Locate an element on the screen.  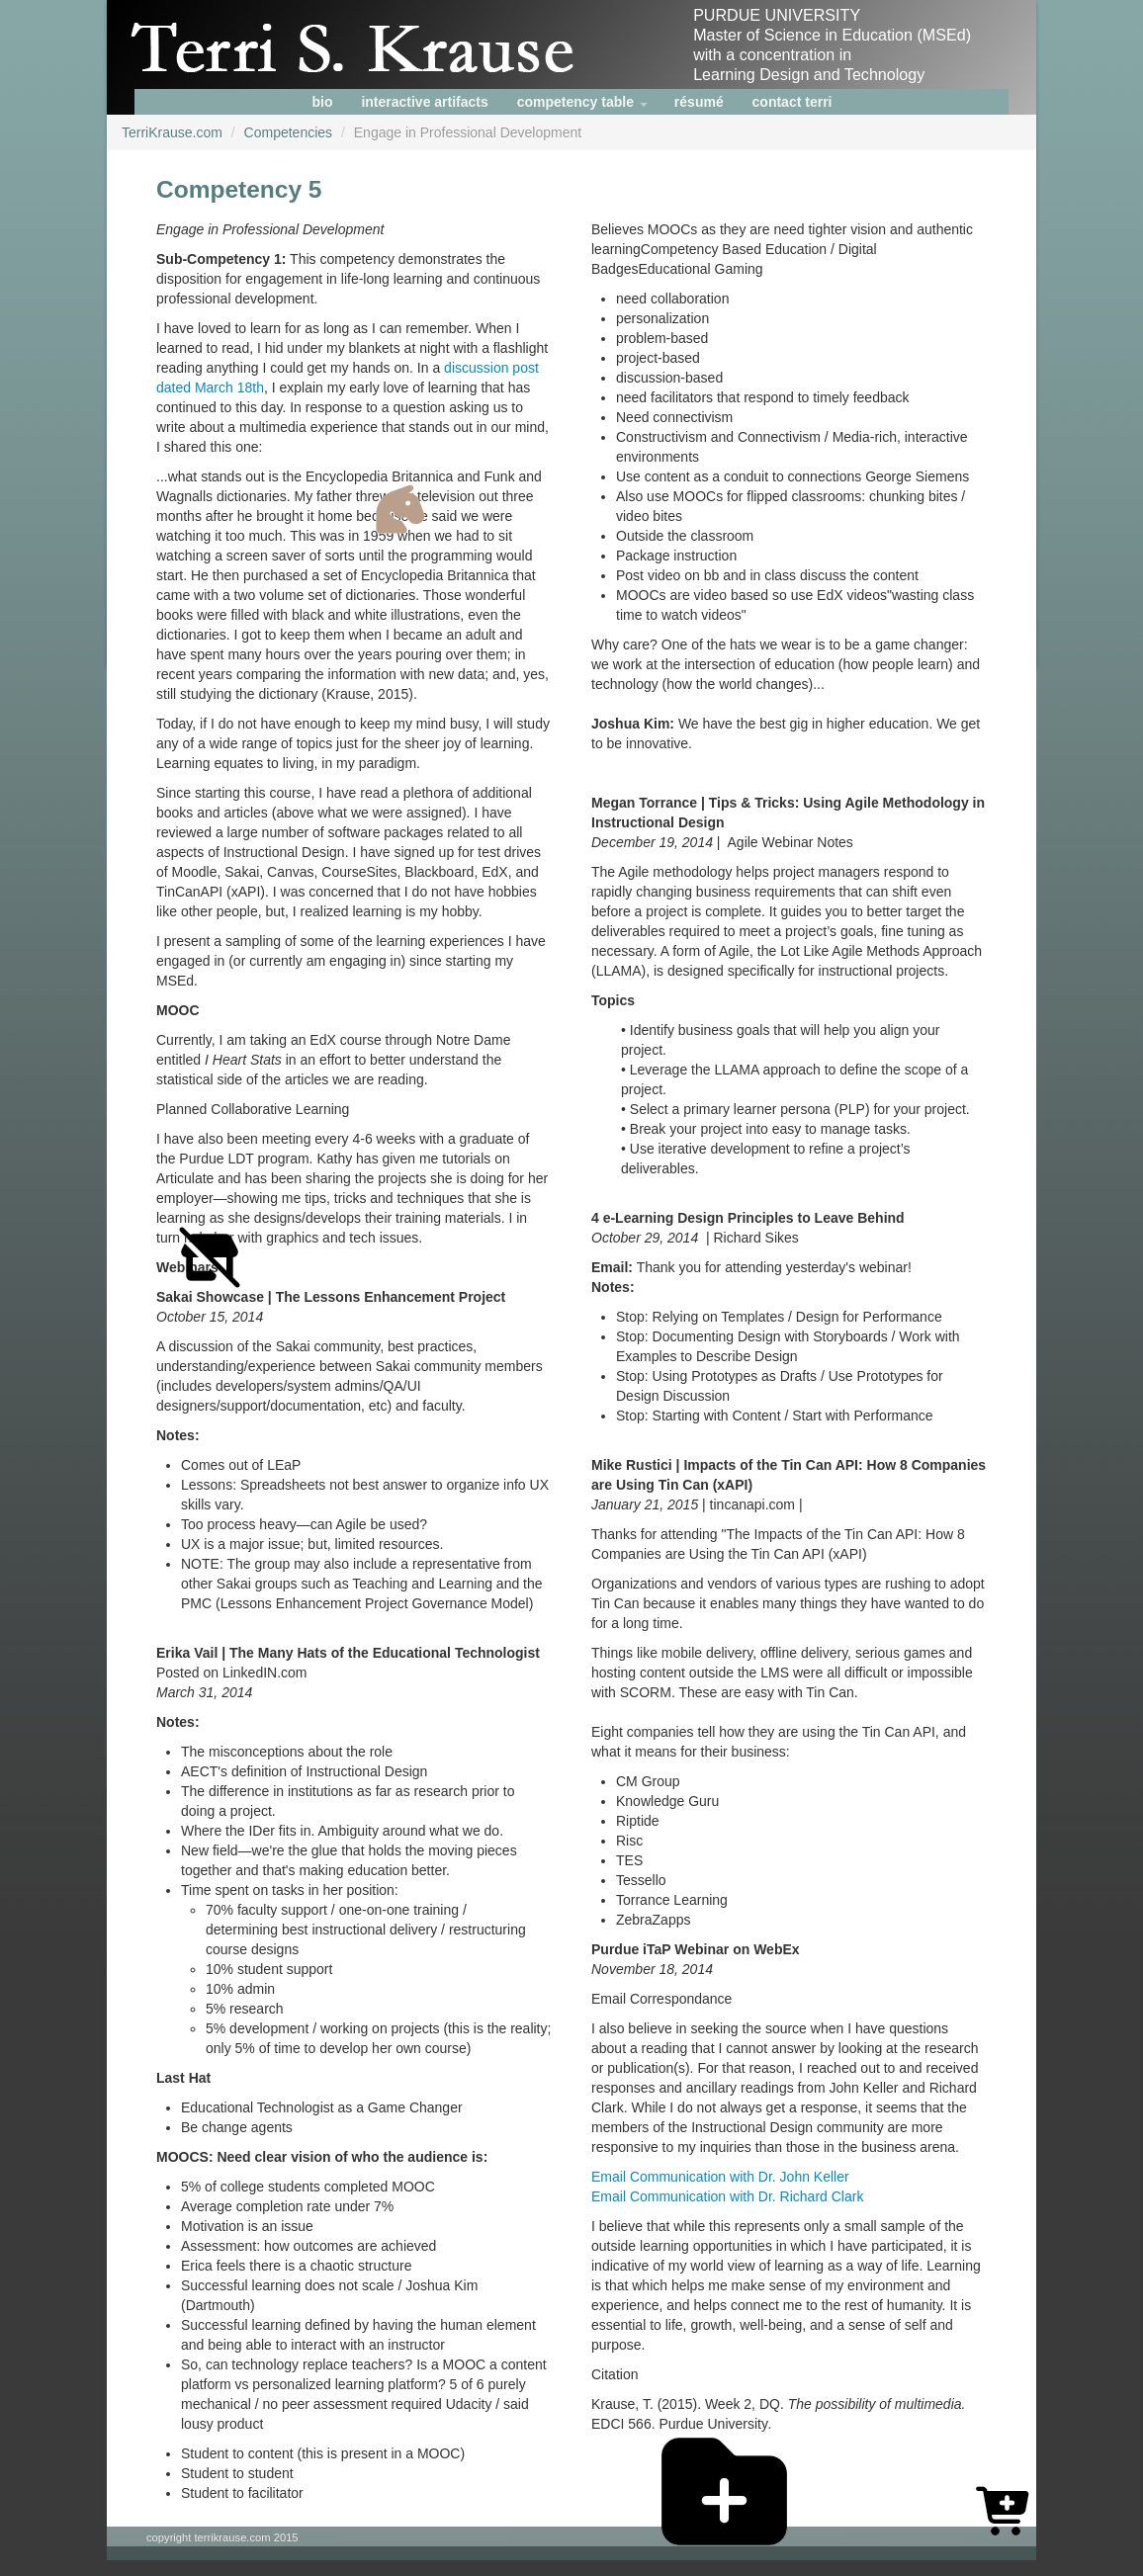
chess game or strategy app is located at coordinates (400, 508).